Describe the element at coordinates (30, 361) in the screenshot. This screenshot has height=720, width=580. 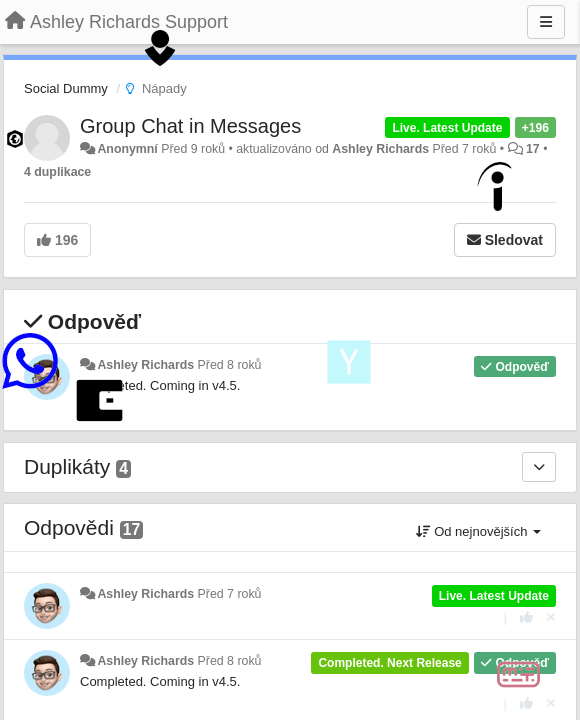
I see `open whatsapp messaging app` at that location.